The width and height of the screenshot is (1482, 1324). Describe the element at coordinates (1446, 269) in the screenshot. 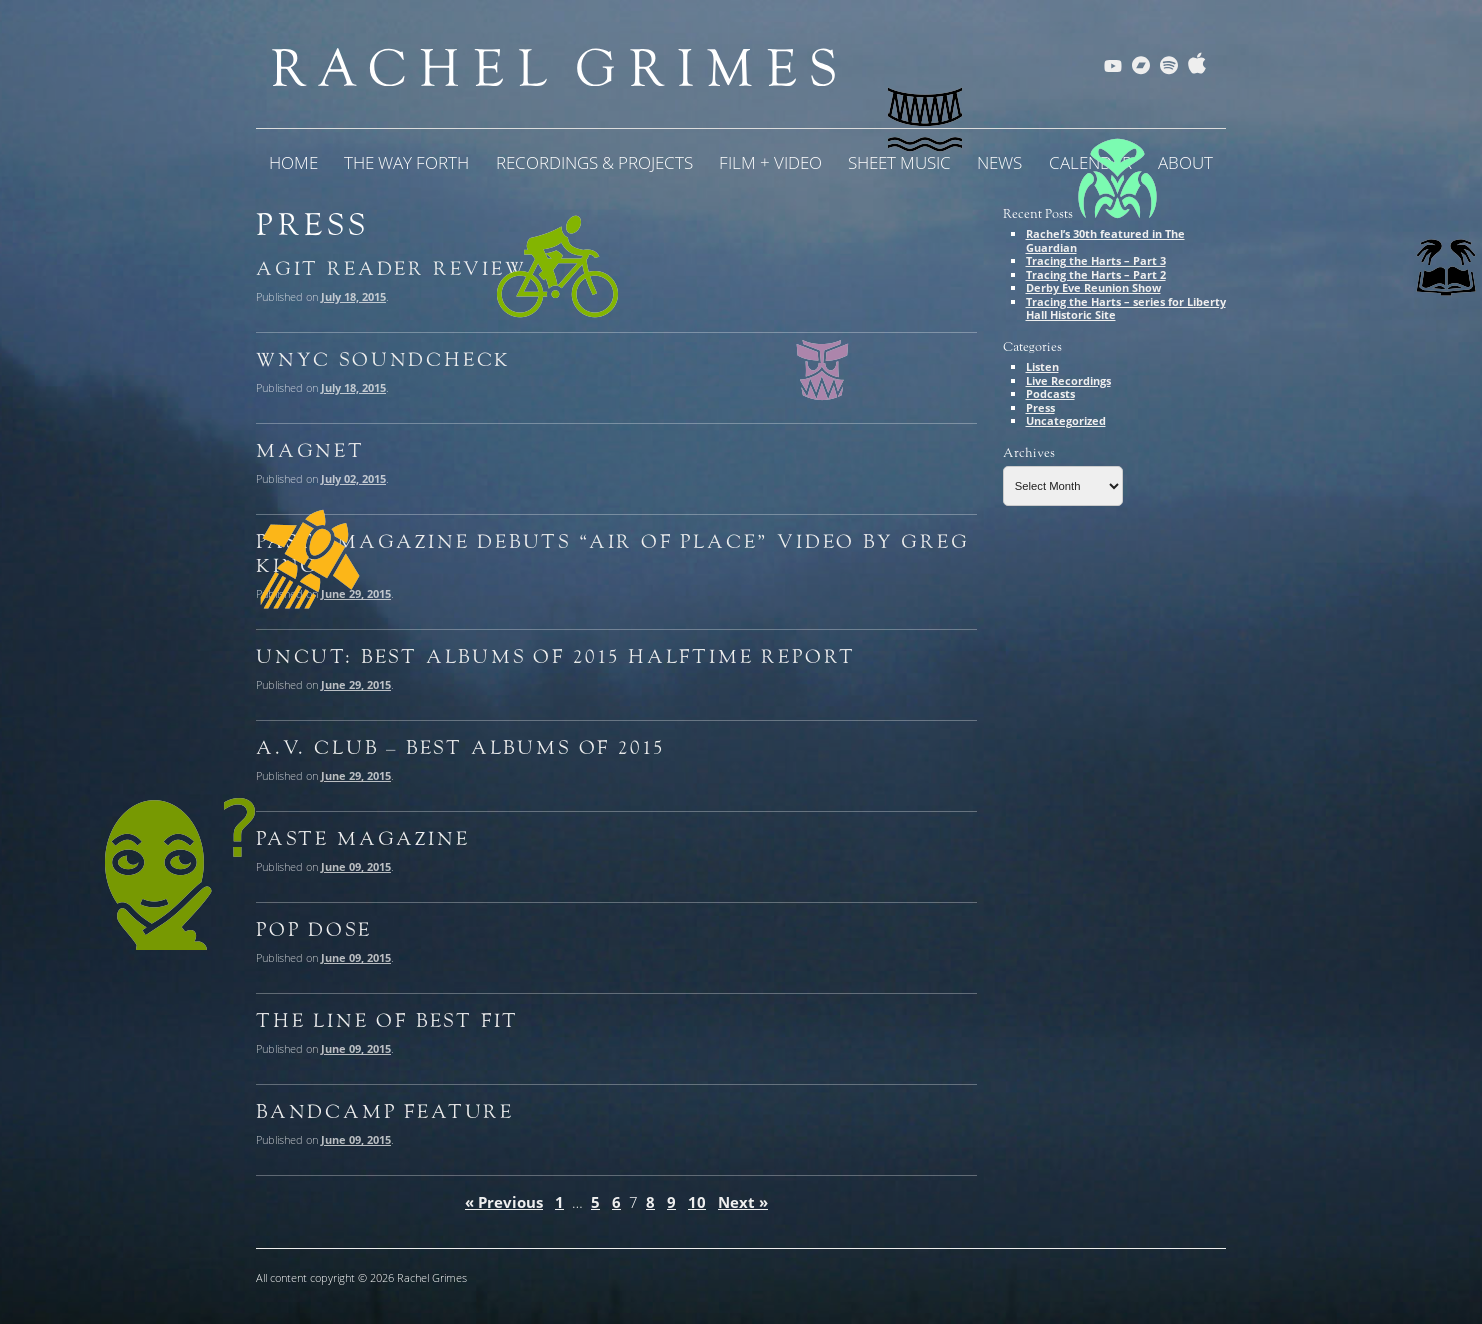

I see `access tutorial or learning resources` at that location.